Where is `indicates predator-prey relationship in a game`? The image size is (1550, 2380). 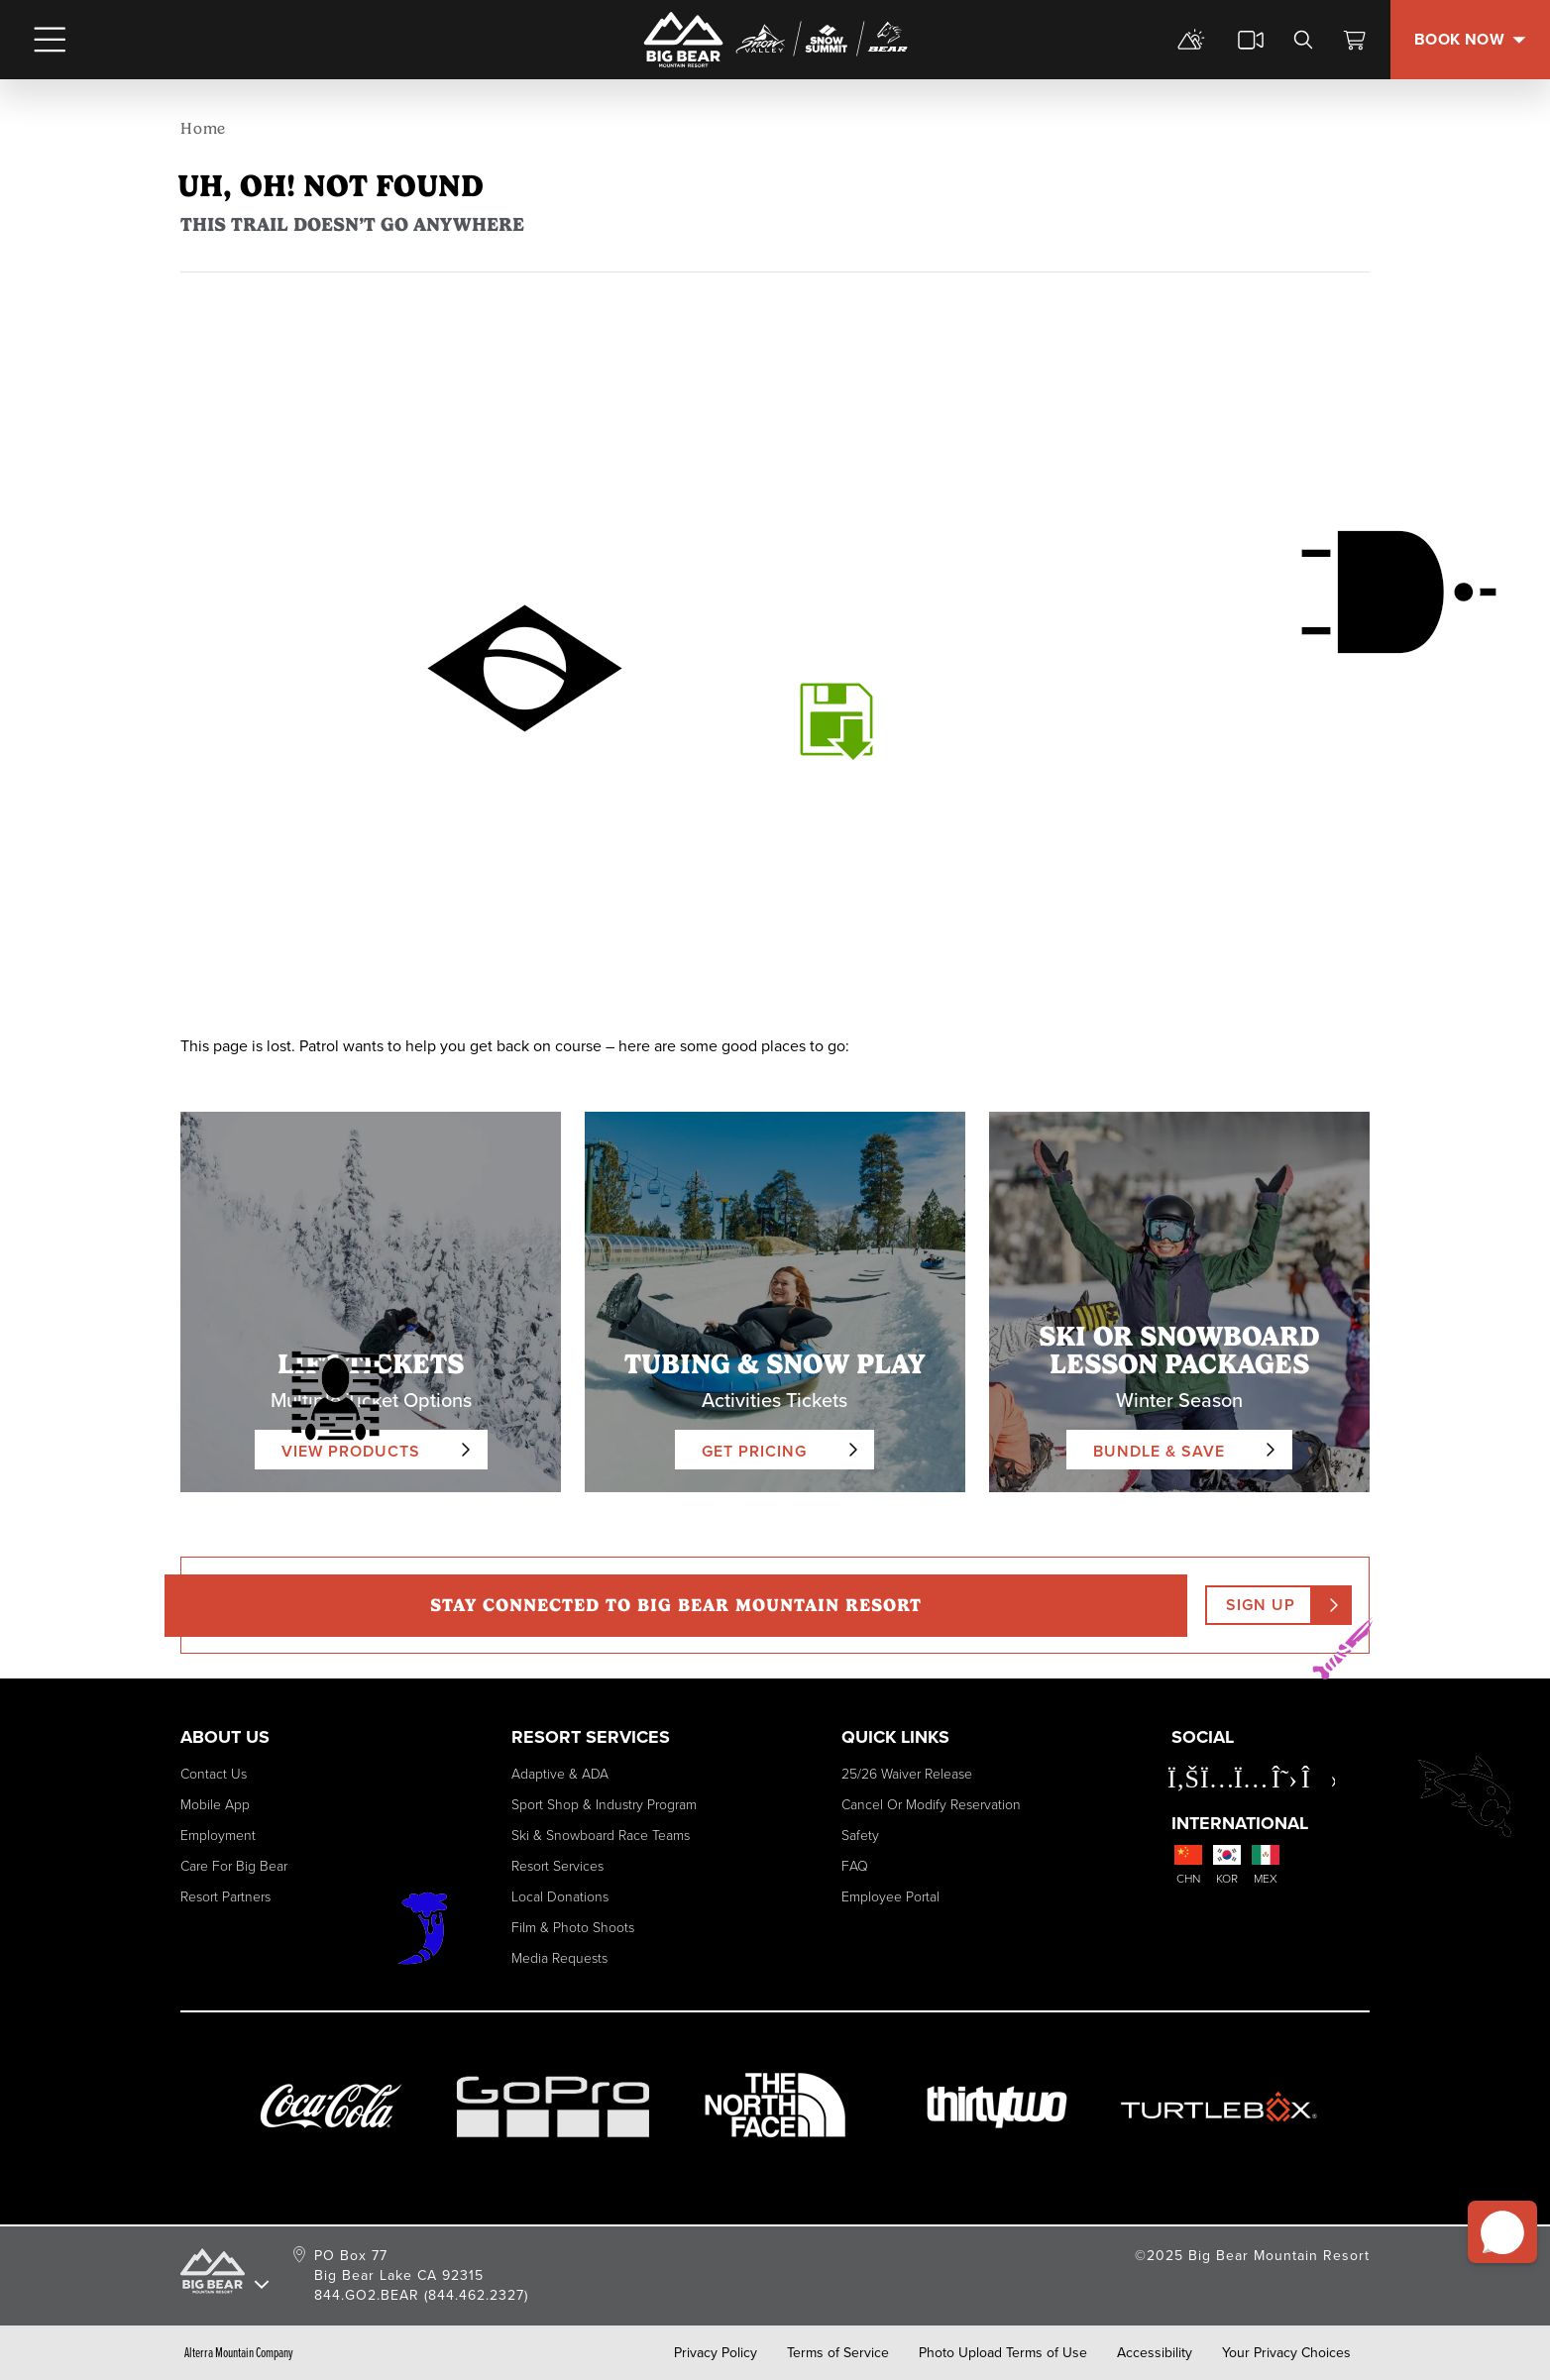 indicates predator-prey relationship in a game is located at coordinates (1465, 1791).